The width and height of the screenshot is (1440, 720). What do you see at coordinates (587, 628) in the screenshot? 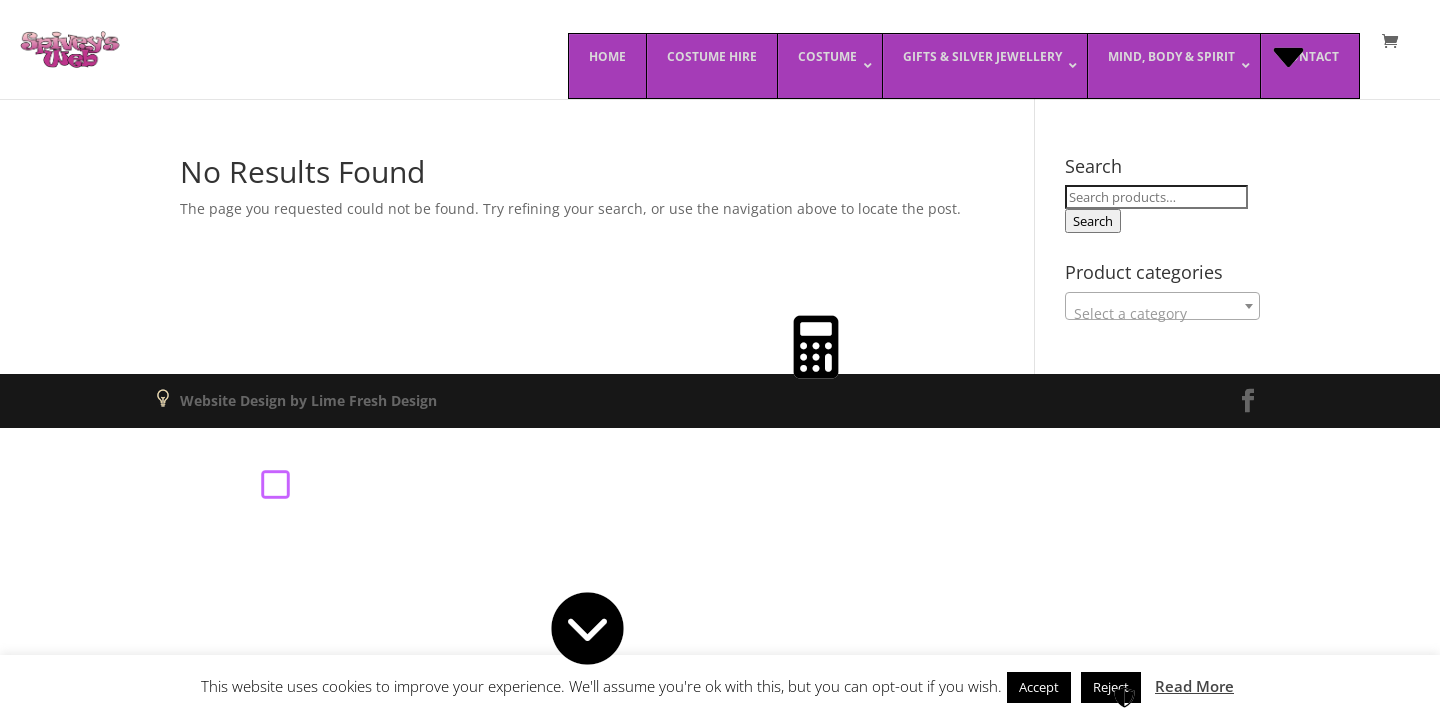
I see `expand to show more content` at bounding box center [587, 628].